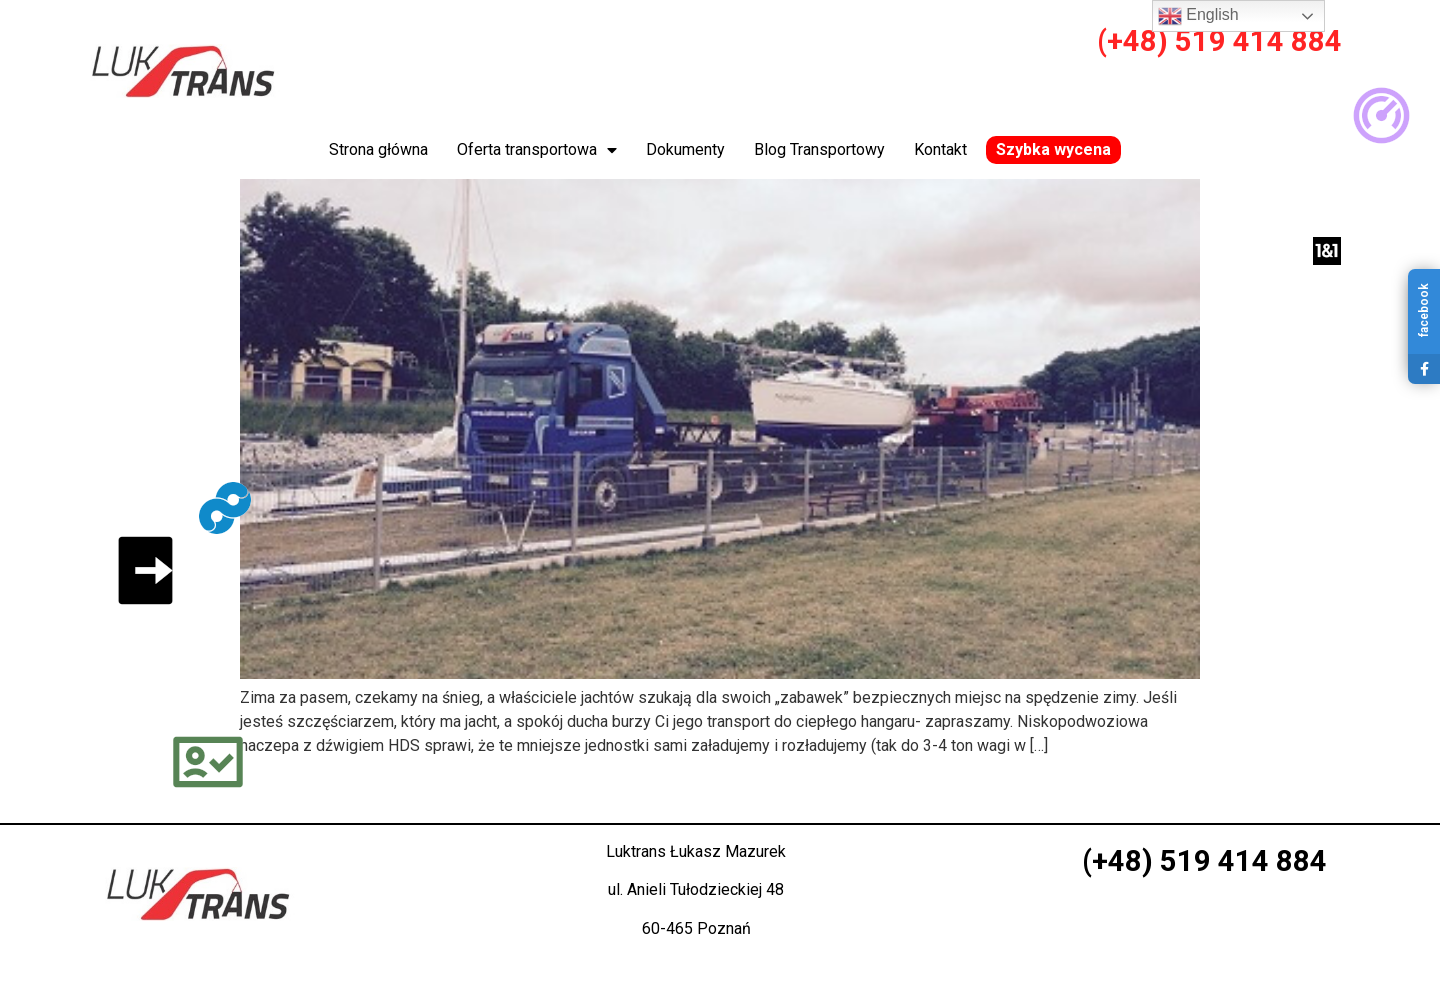  Describe the element at coordinates (225, 508) in the screenshot. I see `Google Campaign Manager 360 logo` at that location.